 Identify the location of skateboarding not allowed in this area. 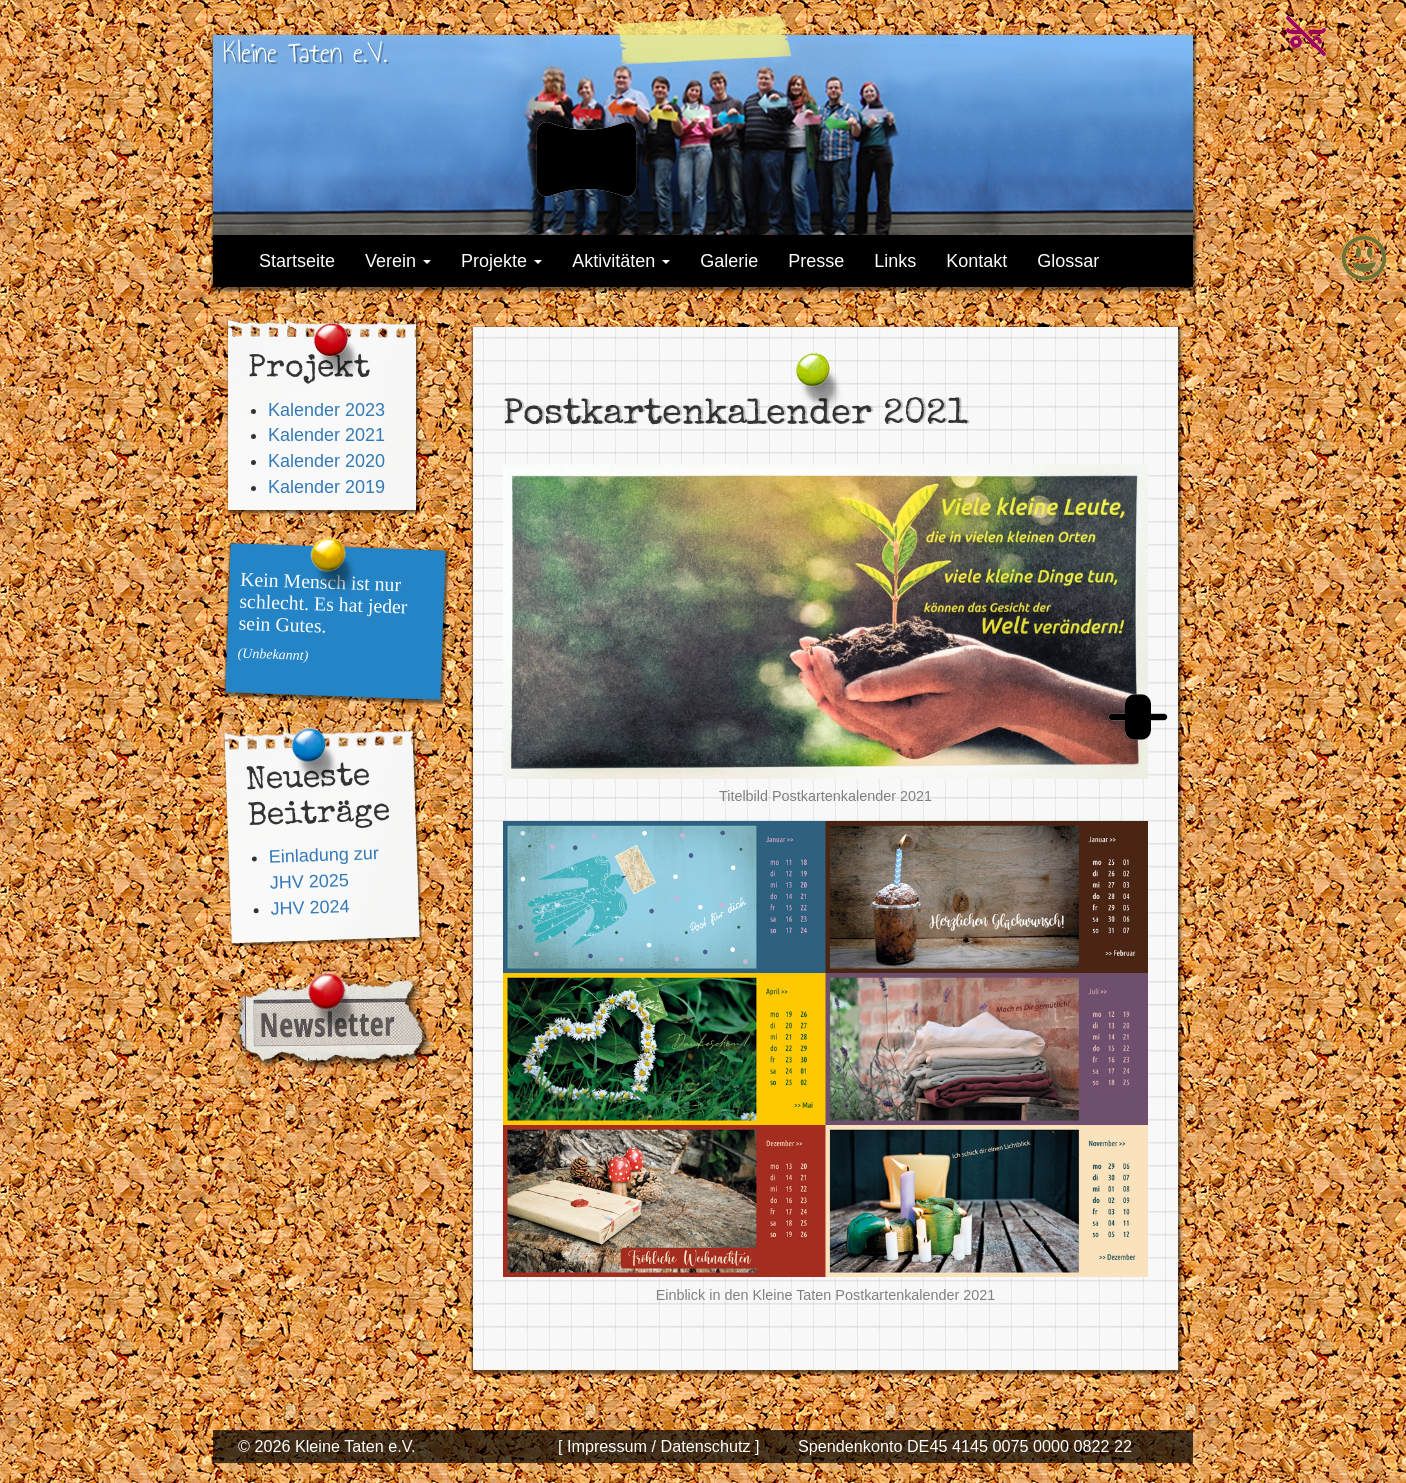
(1306, 36).